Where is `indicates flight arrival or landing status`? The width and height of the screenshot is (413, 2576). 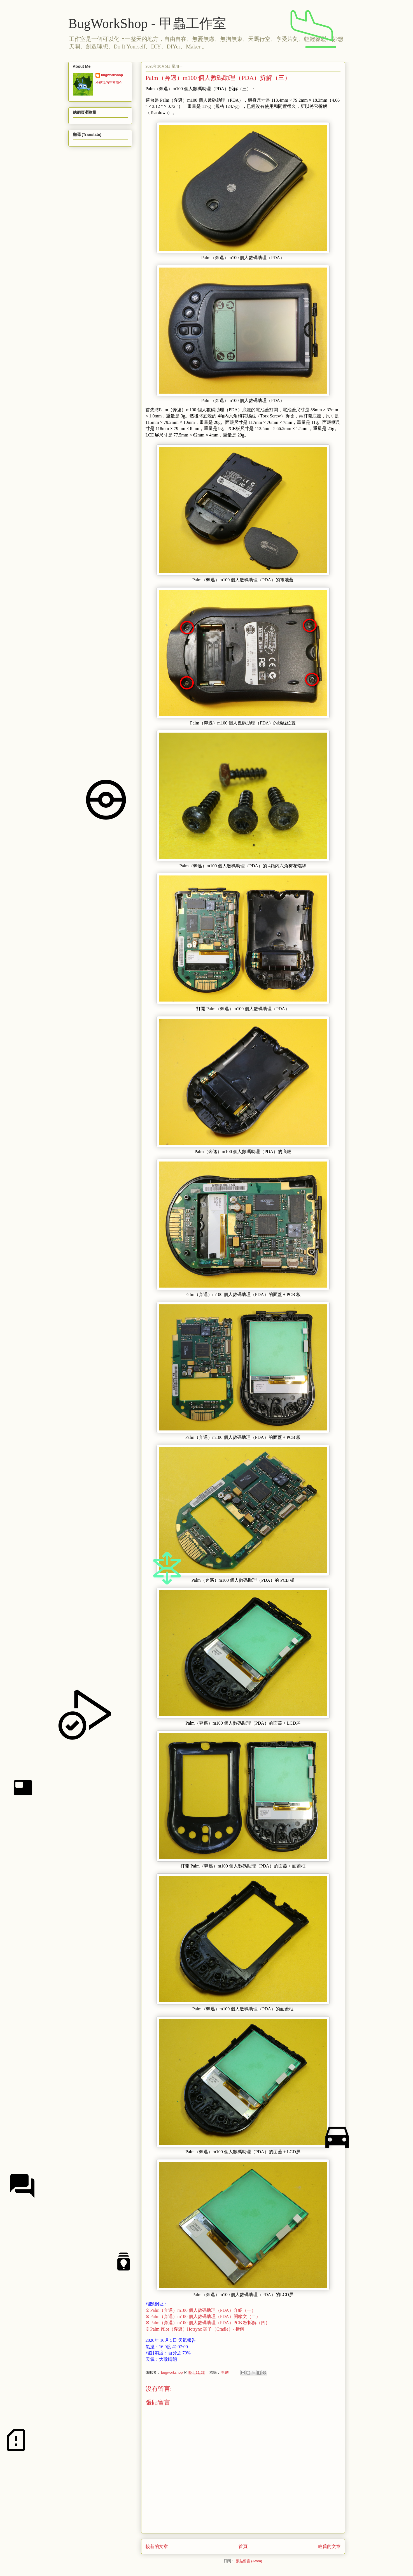 indicates flight arrival or landing status is located at coordinates (311, 29).